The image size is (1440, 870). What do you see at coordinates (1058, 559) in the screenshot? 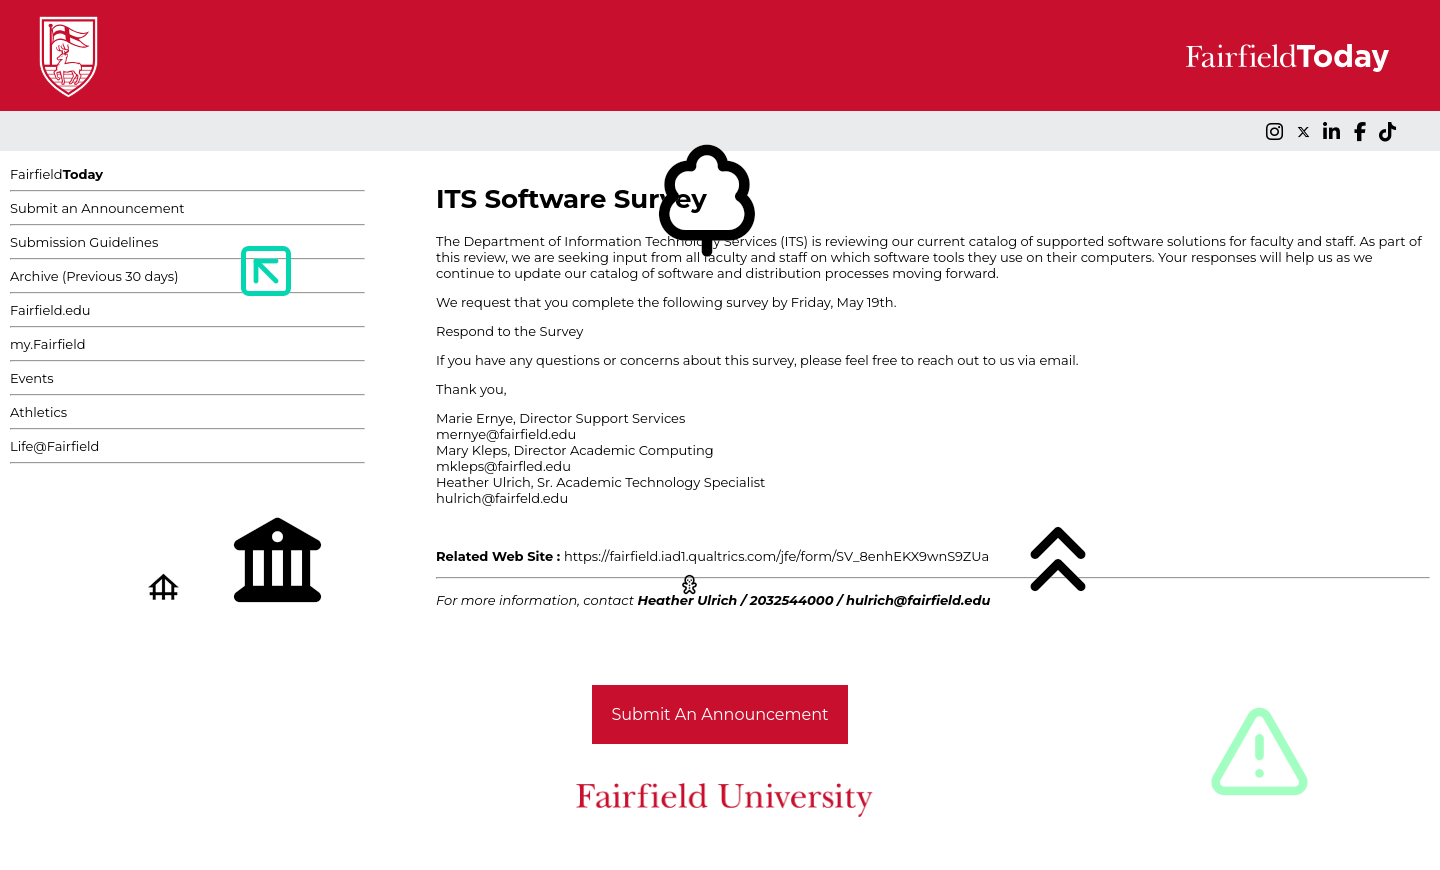
I see `scroll to top of page` at bounding box center [1058, 559].